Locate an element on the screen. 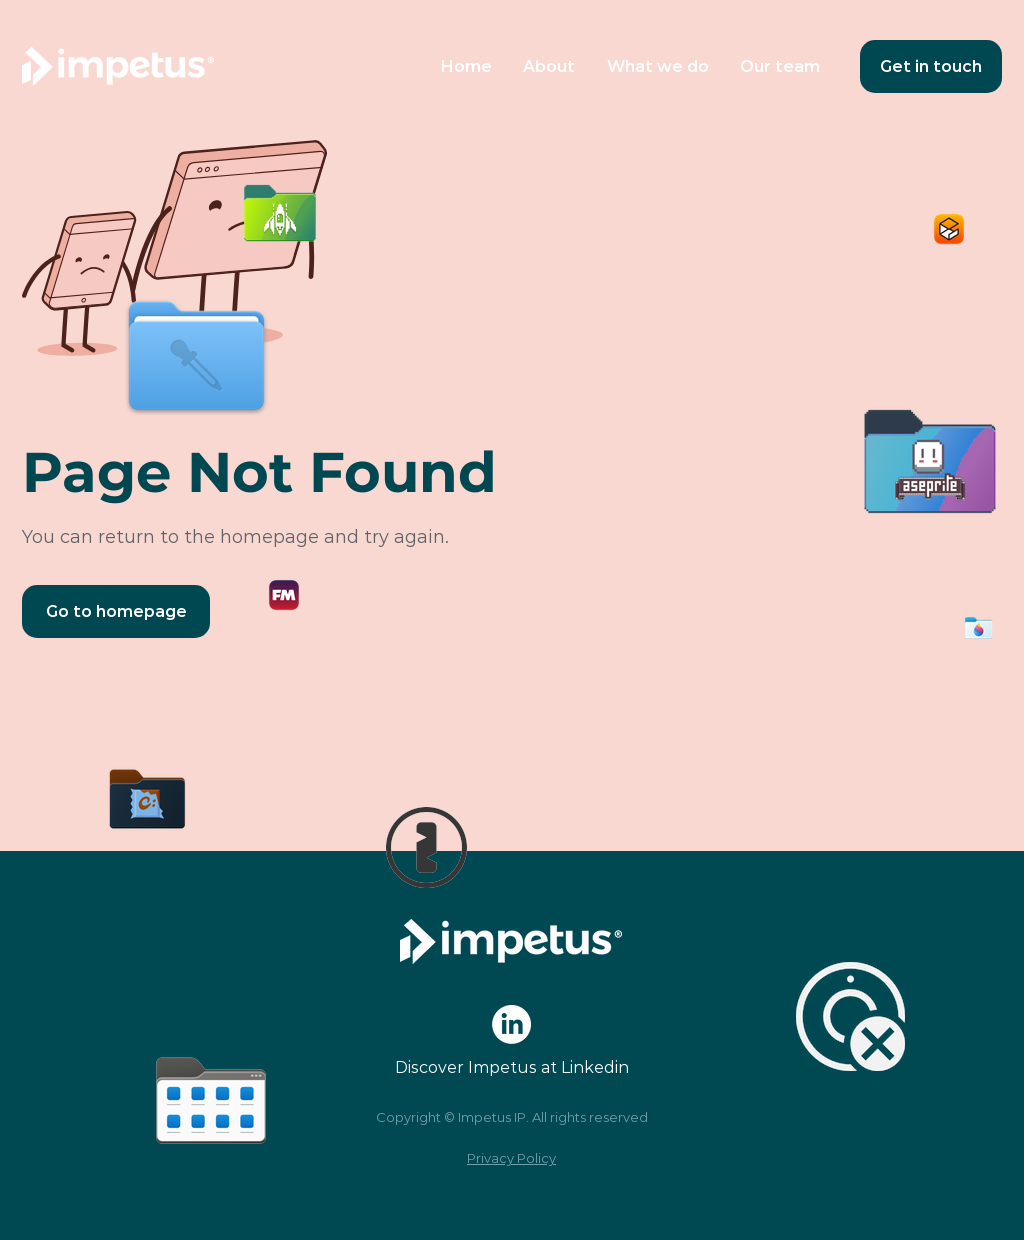  open folder containing paint or art application files is located at coordinates (978, 628).